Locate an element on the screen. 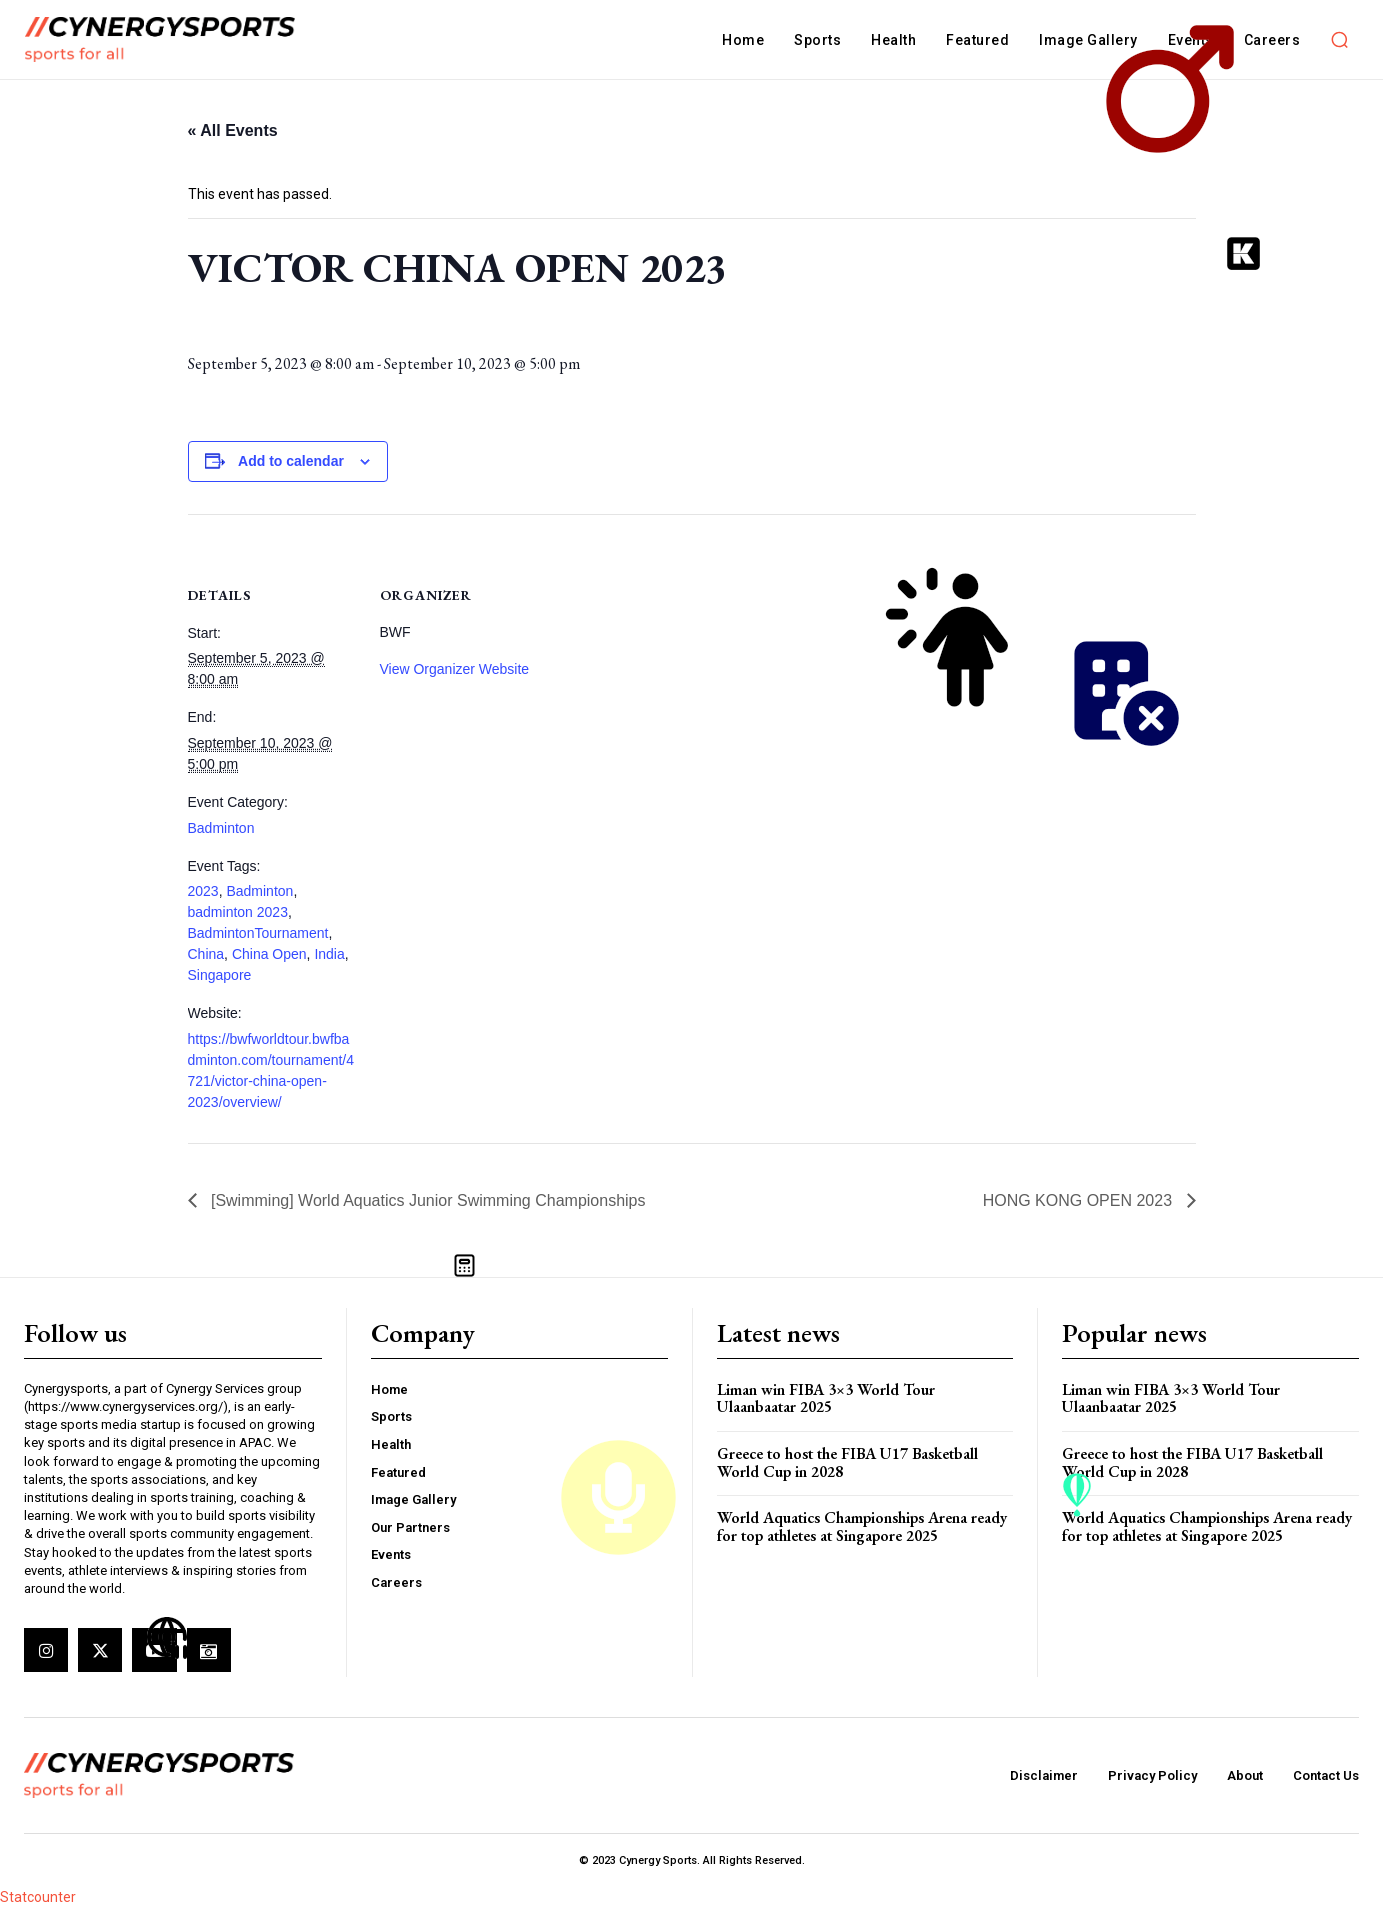 The image size is (1383, 1908). pause global sync or updates is located at coordinates (167, 1637).